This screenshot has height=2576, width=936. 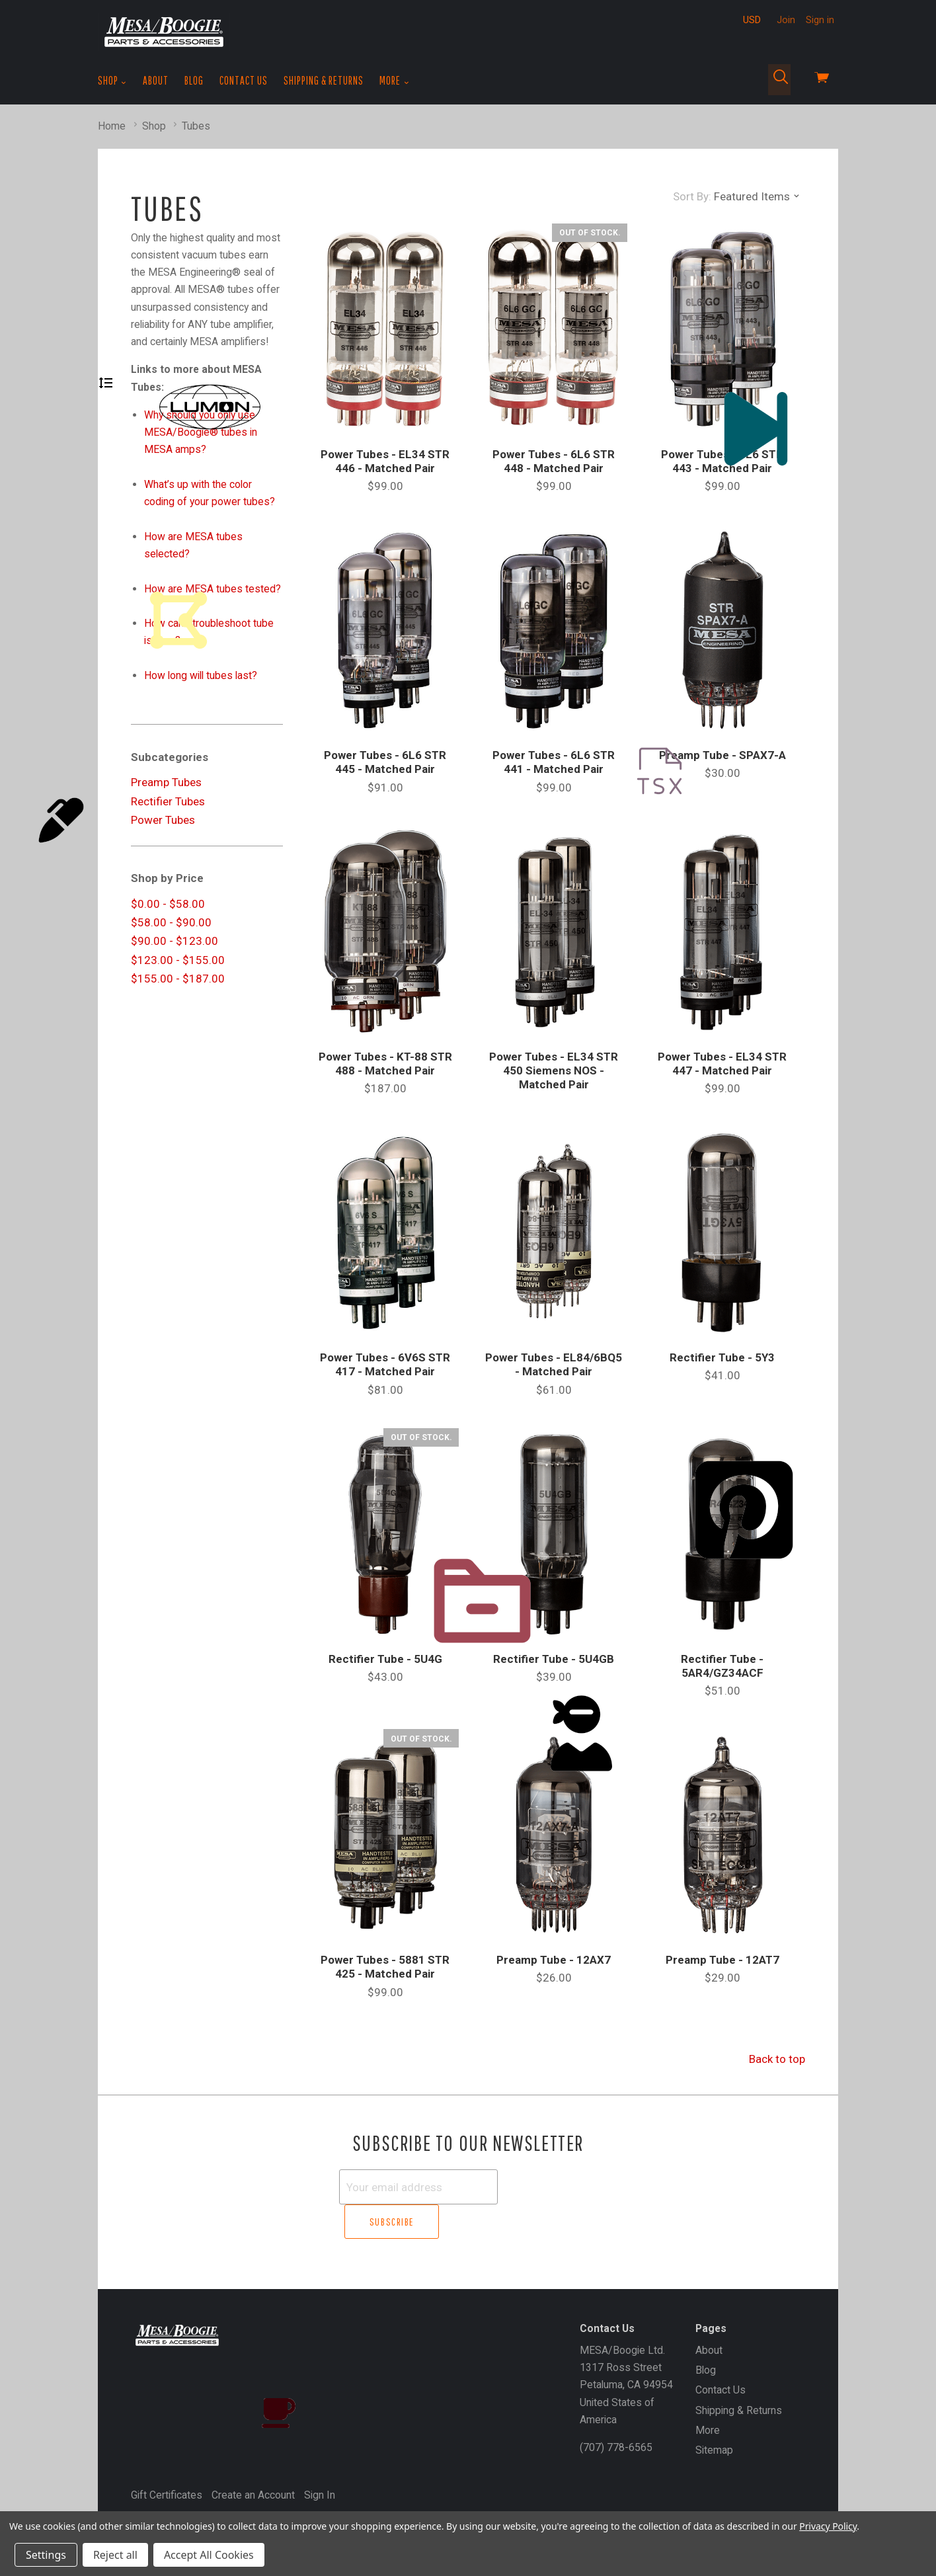 I want to click on take a coffee break or pause work, so click(x=278, y=2412).